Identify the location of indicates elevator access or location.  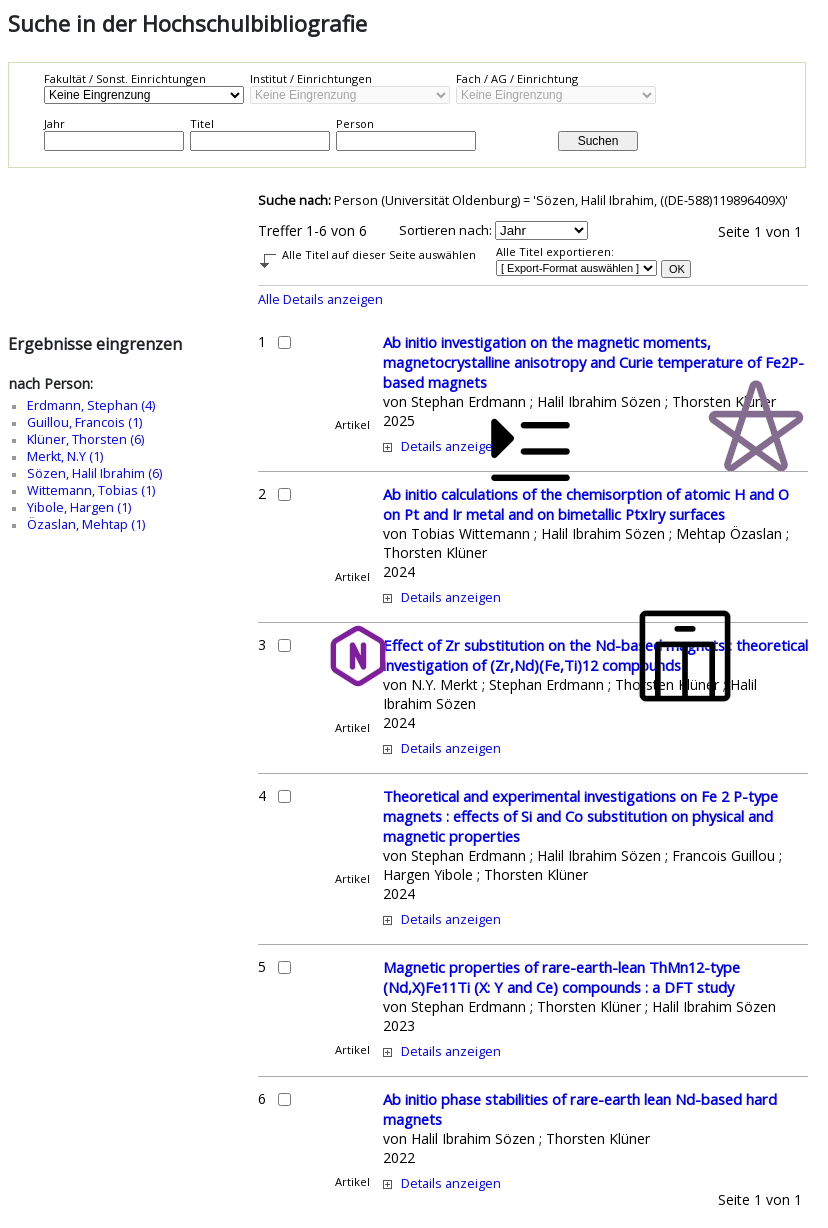
(685, 656).